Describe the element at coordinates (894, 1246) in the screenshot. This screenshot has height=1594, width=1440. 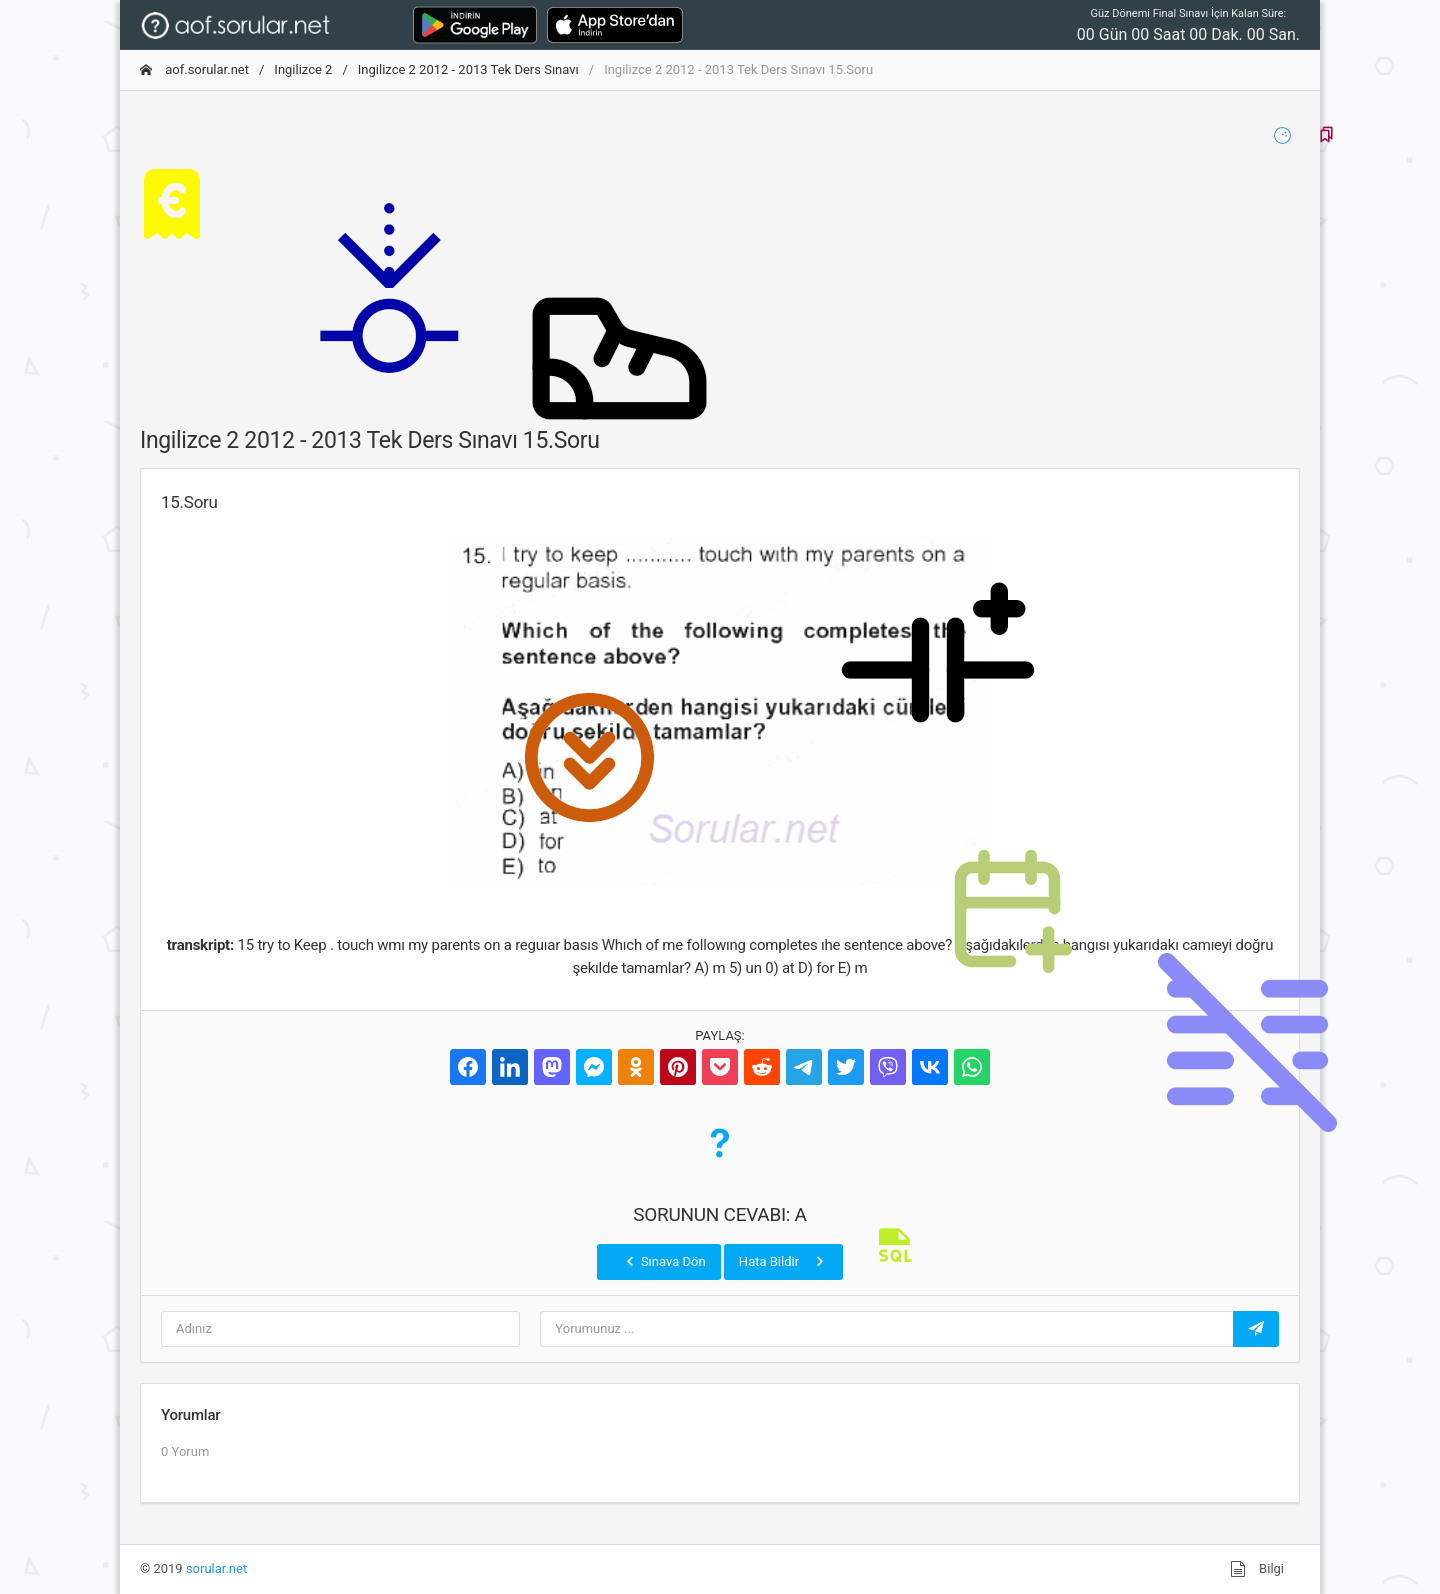
I see `open an SQL database file` at that location.